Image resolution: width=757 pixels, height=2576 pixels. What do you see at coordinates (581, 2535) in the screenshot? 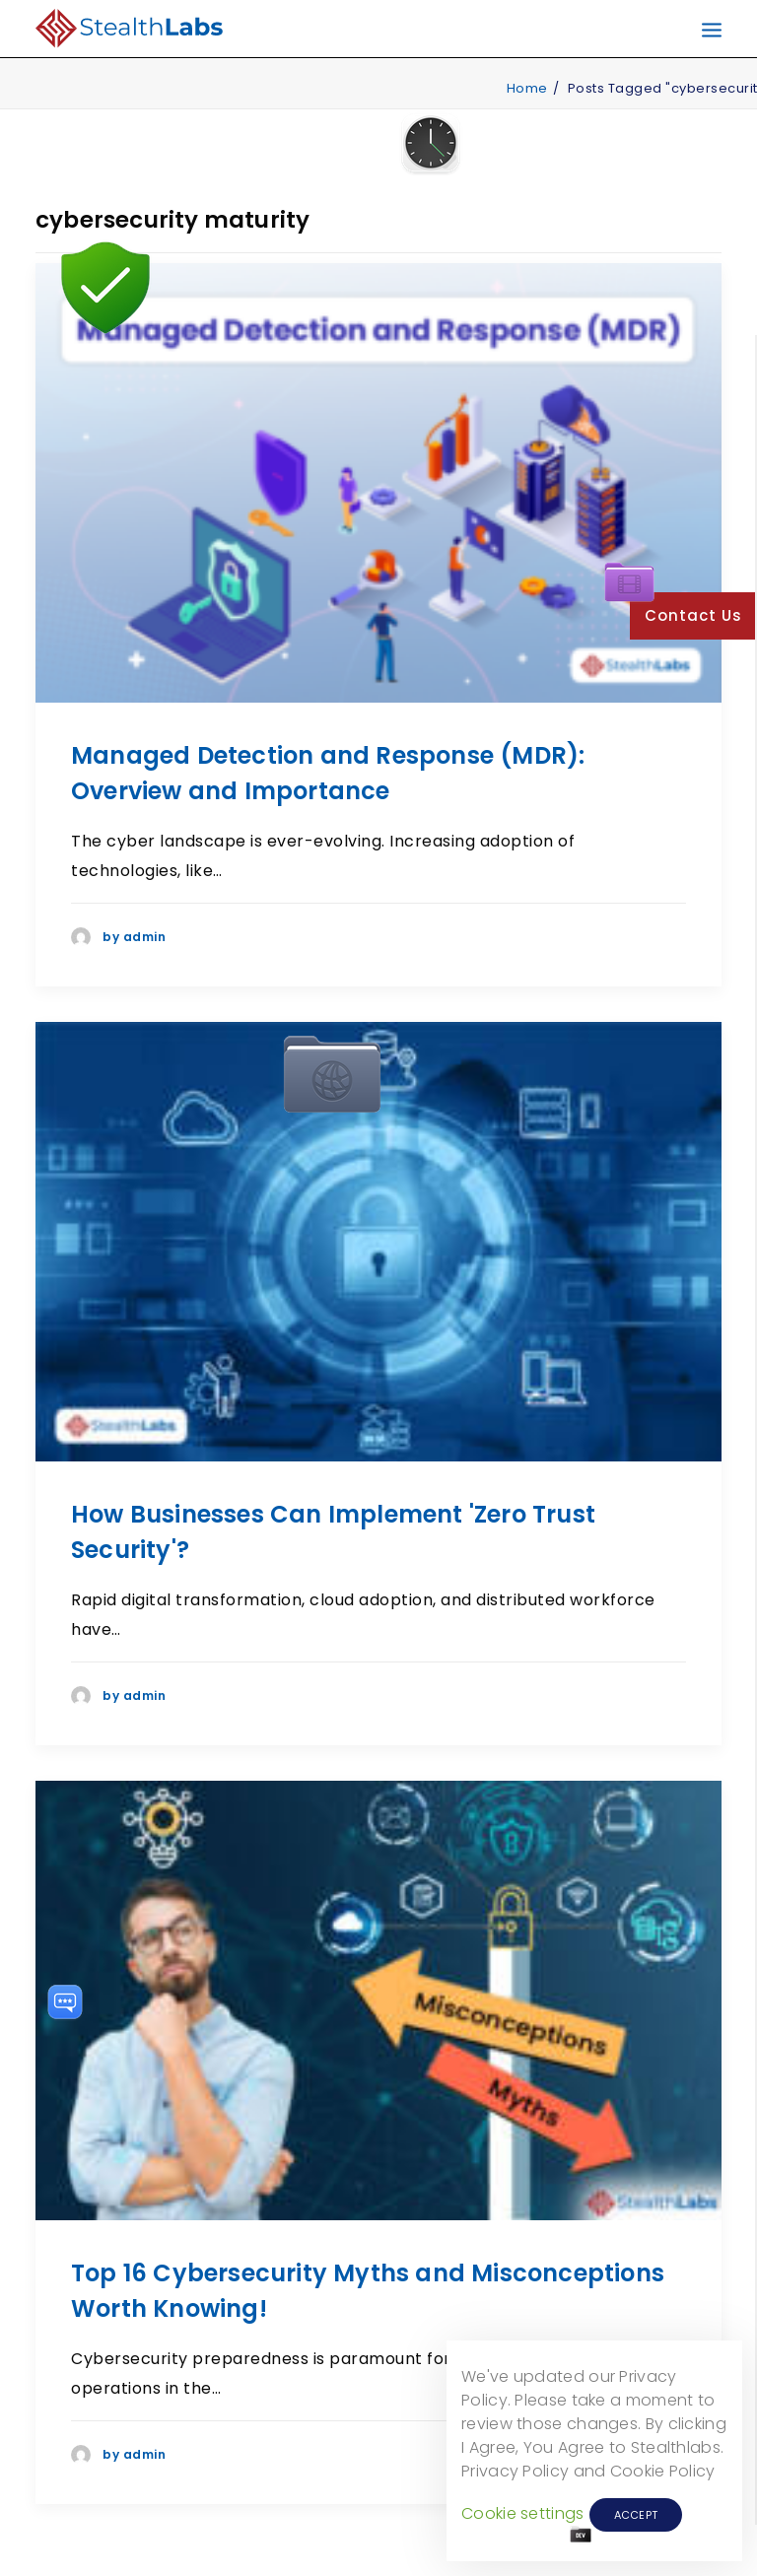
I see `folder containing dev.to related projects or resources` at bounding box center [581, 2535].